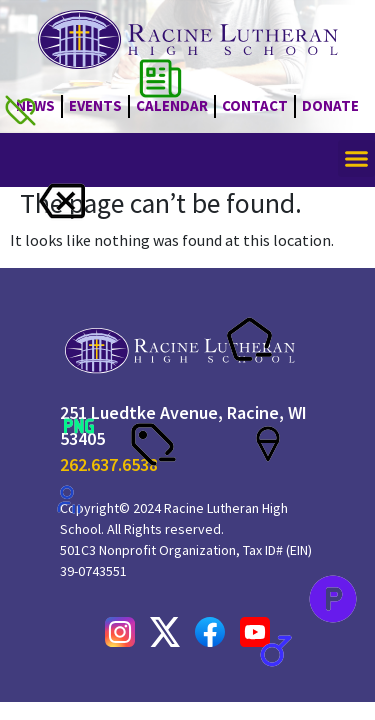 The image size is (375, 720). Describe the element at coordinates (152, 444) in the screenshot. I see `remove a tag or label` at that location.